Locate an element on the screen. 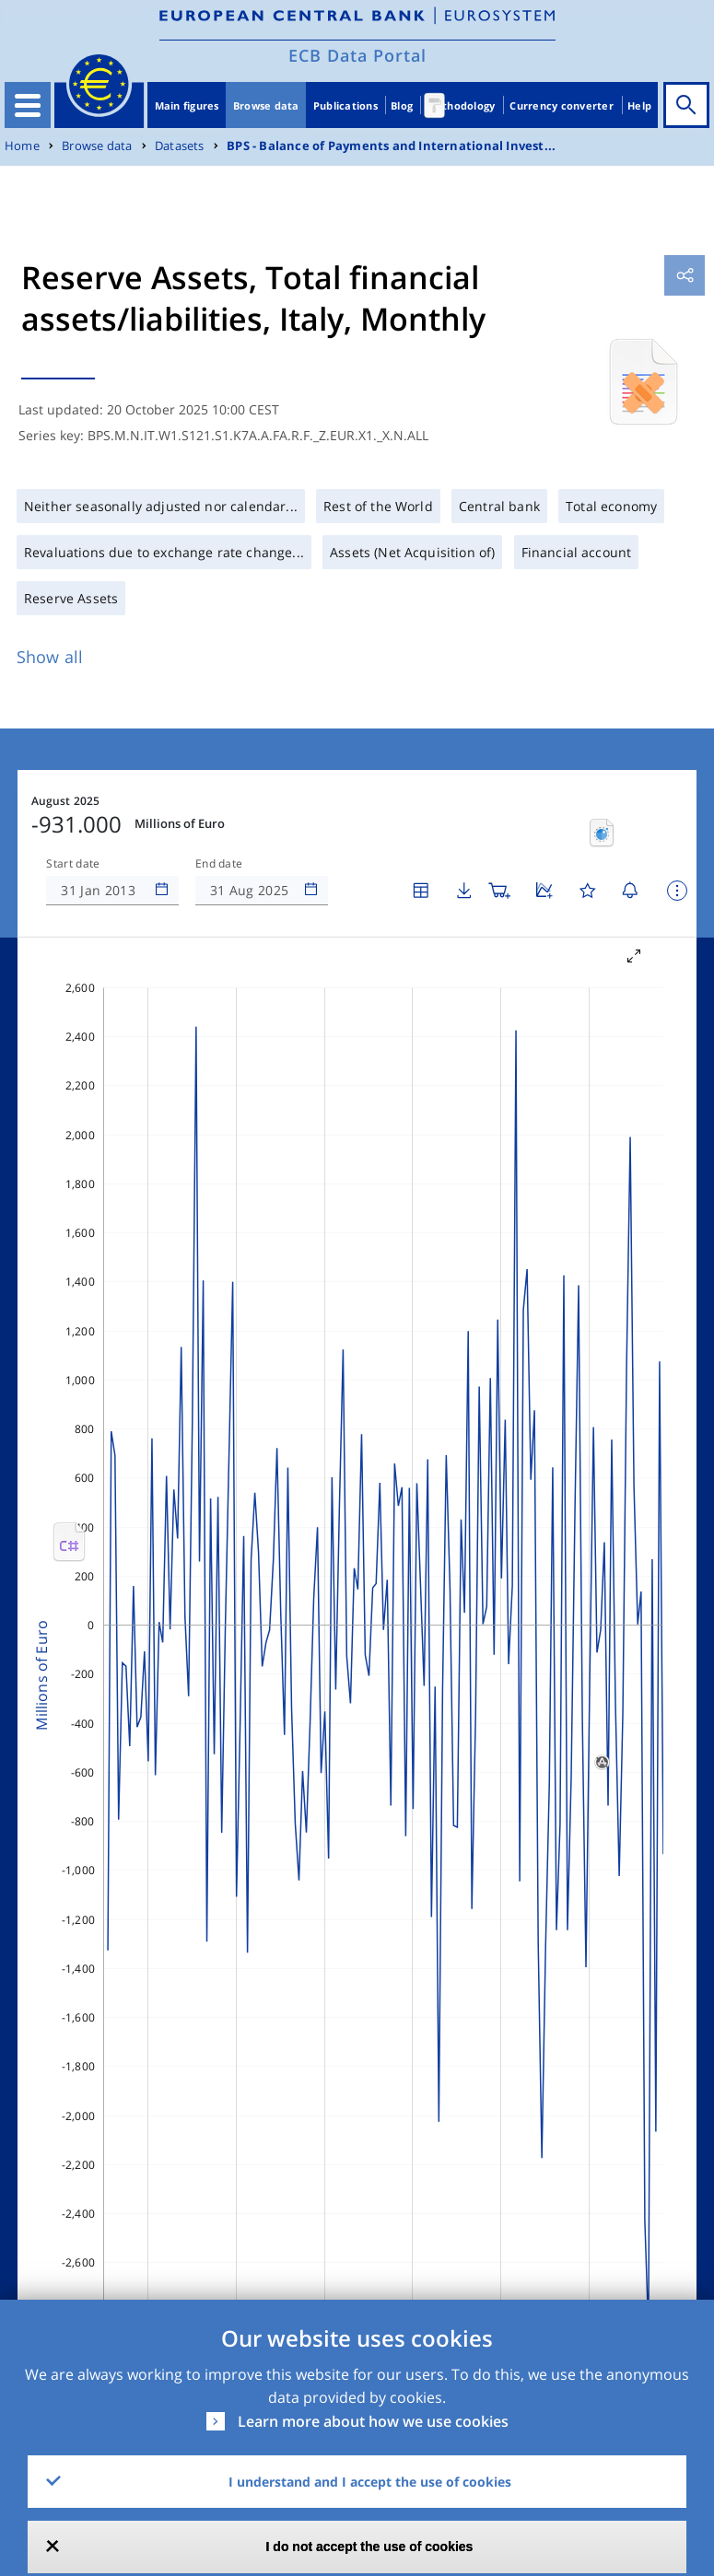 This screenshot has width=714, height=2576. check for available software updates is located at coordinates (602, 1762).